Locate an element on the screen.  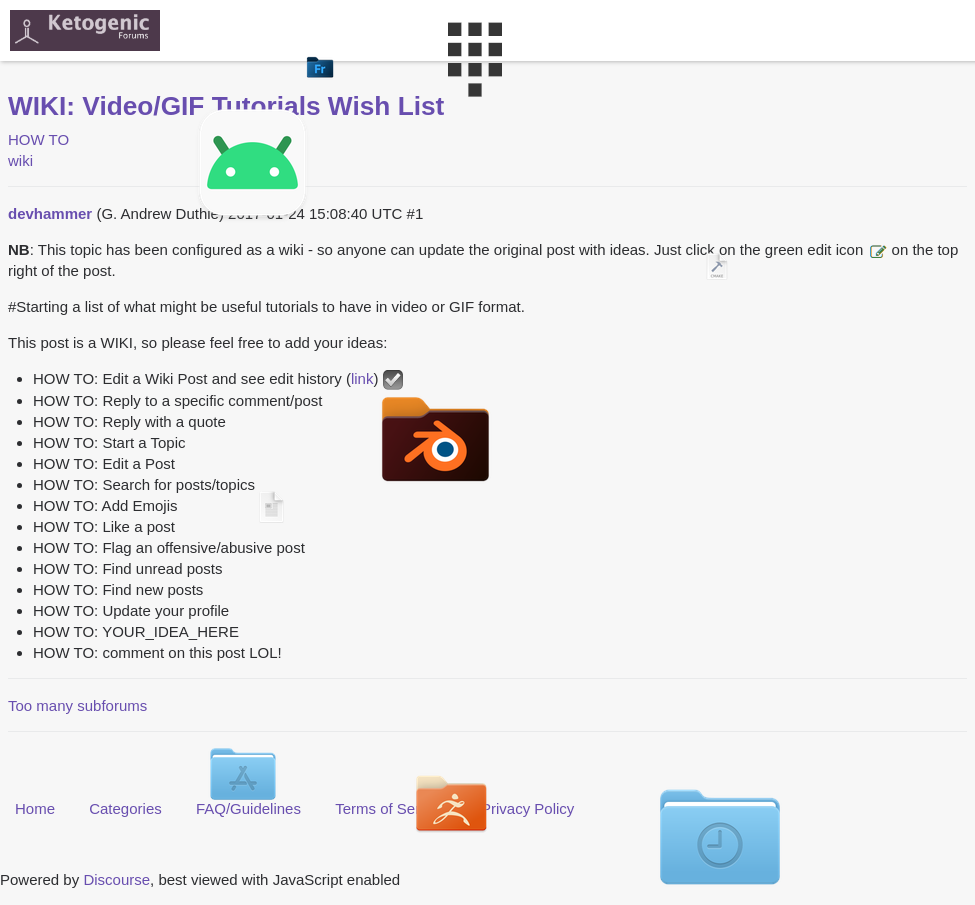
open android app or emulator is located at coordinates (252, 162).